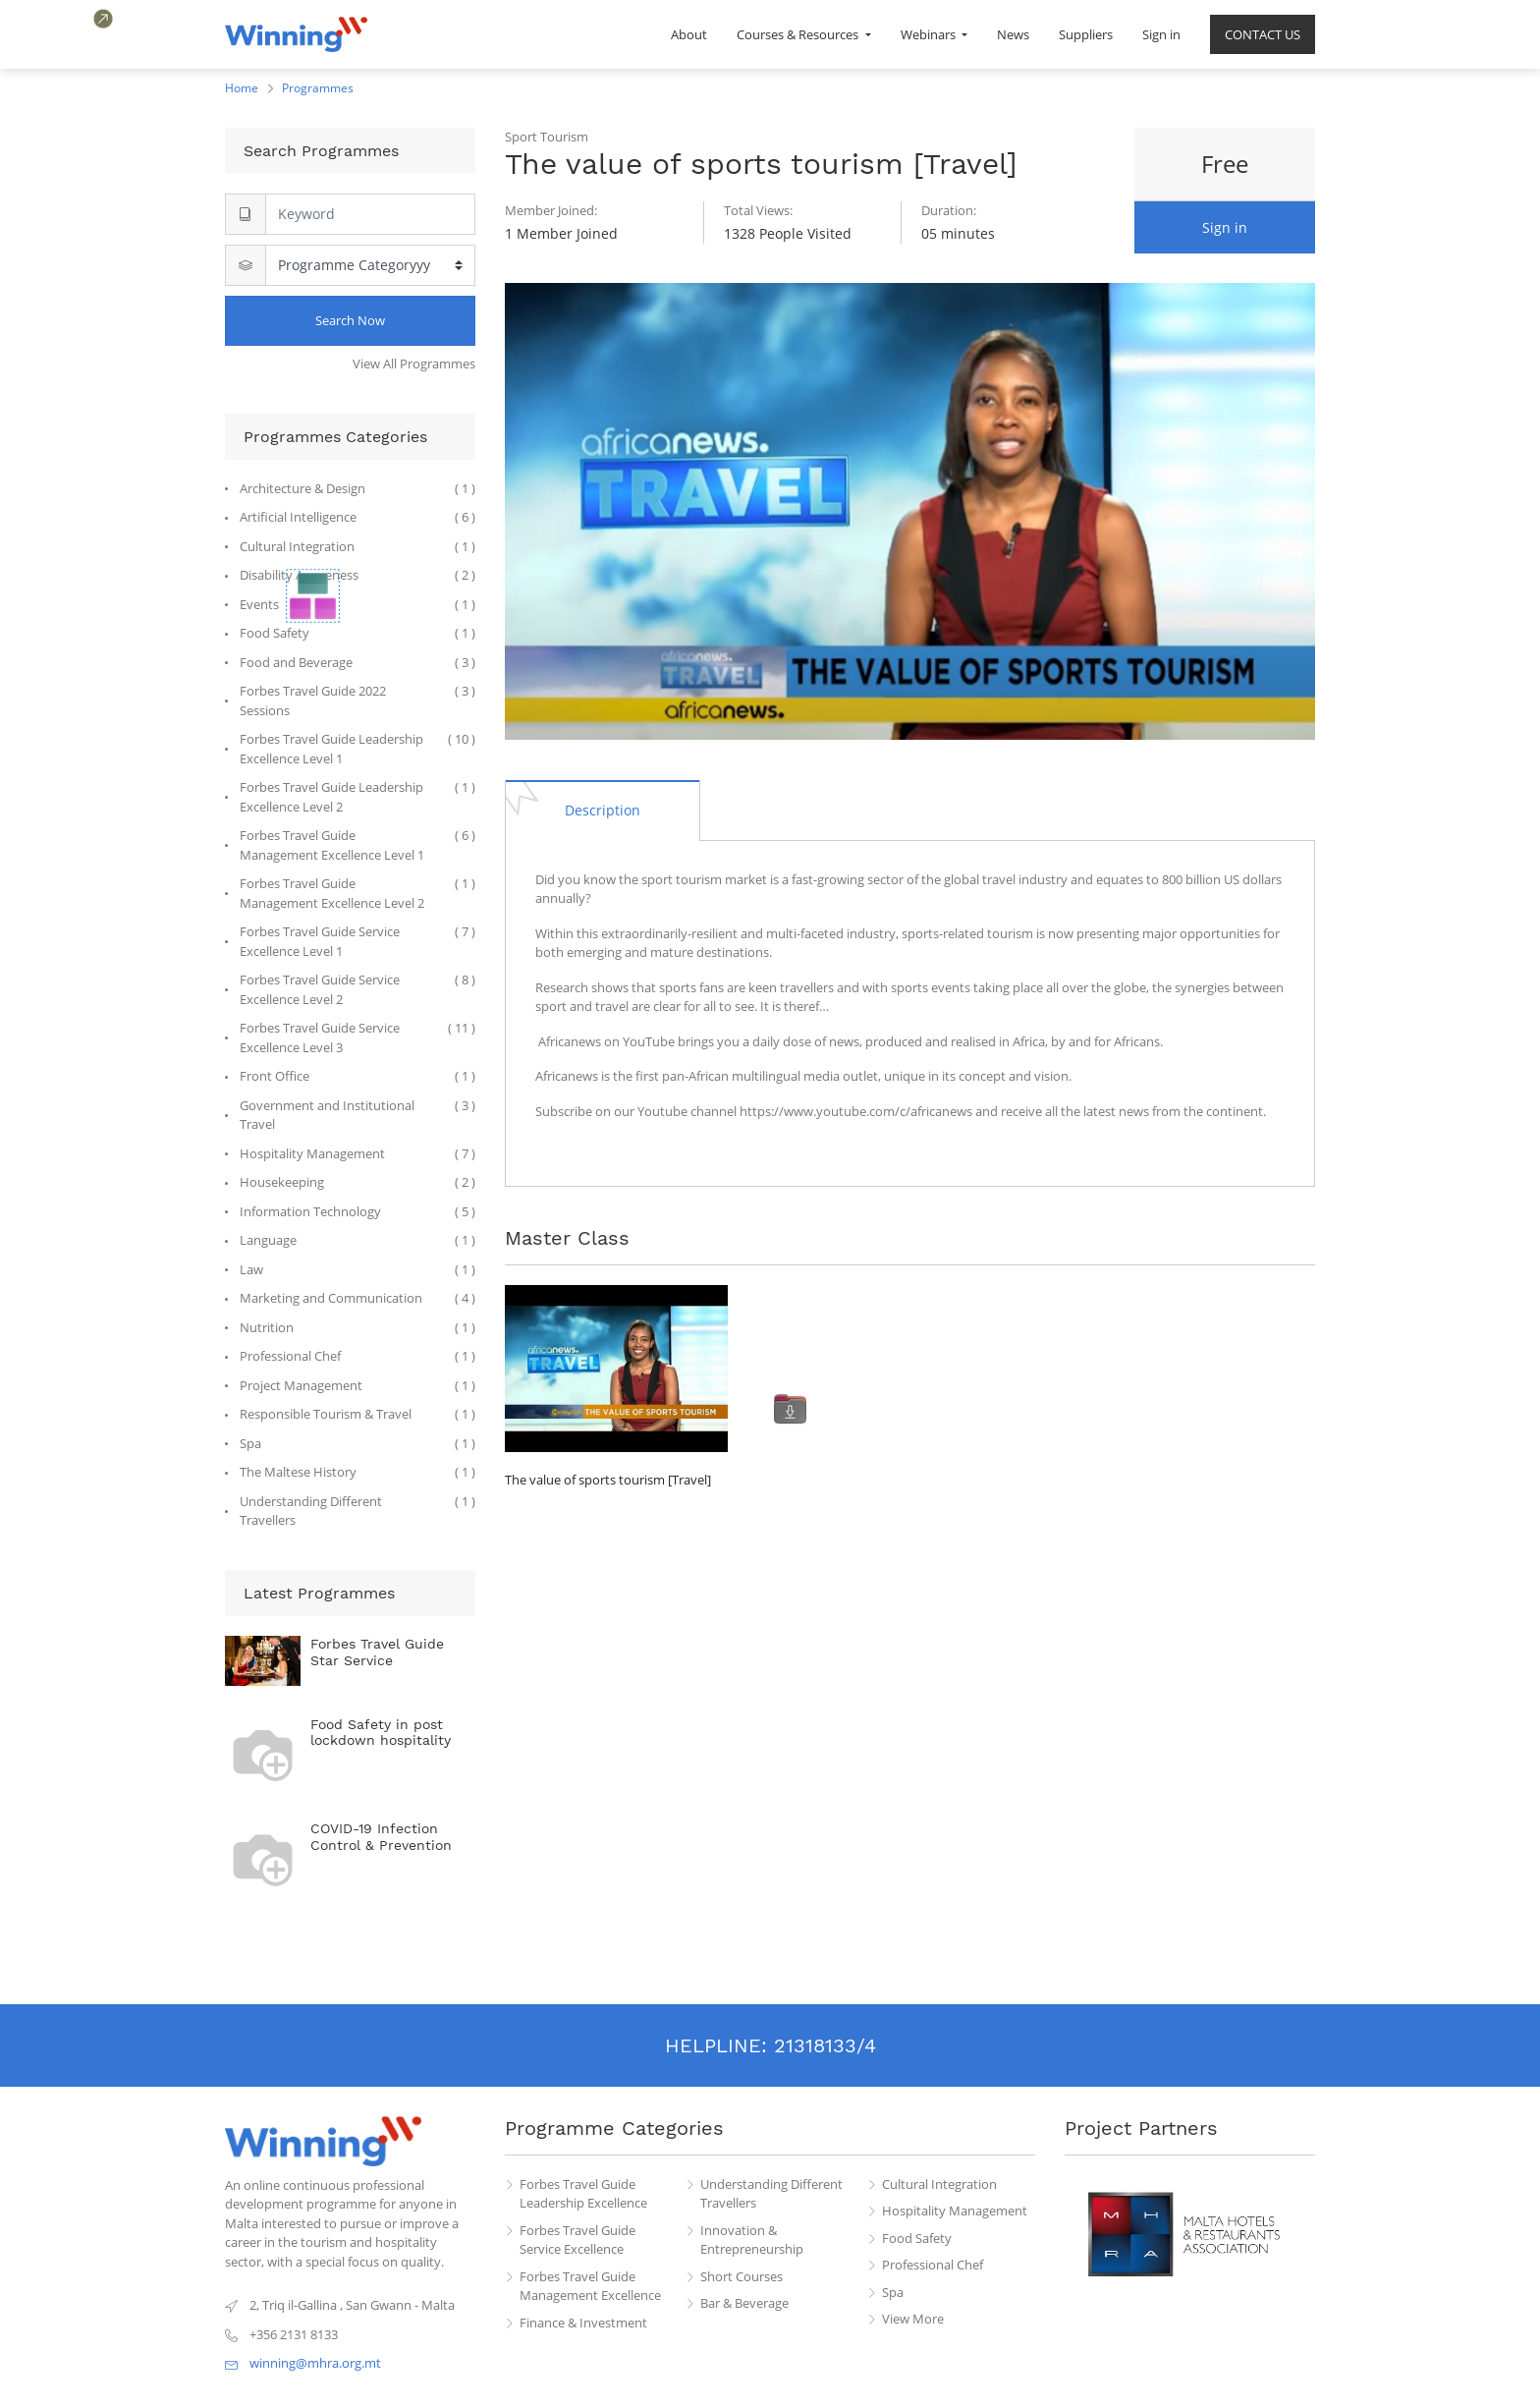 The image size is (1540, 2408). What do you see at coordinates (312, 595) in the screenshot?
I see `select all items in the current view` at bounding box center [312, 595].